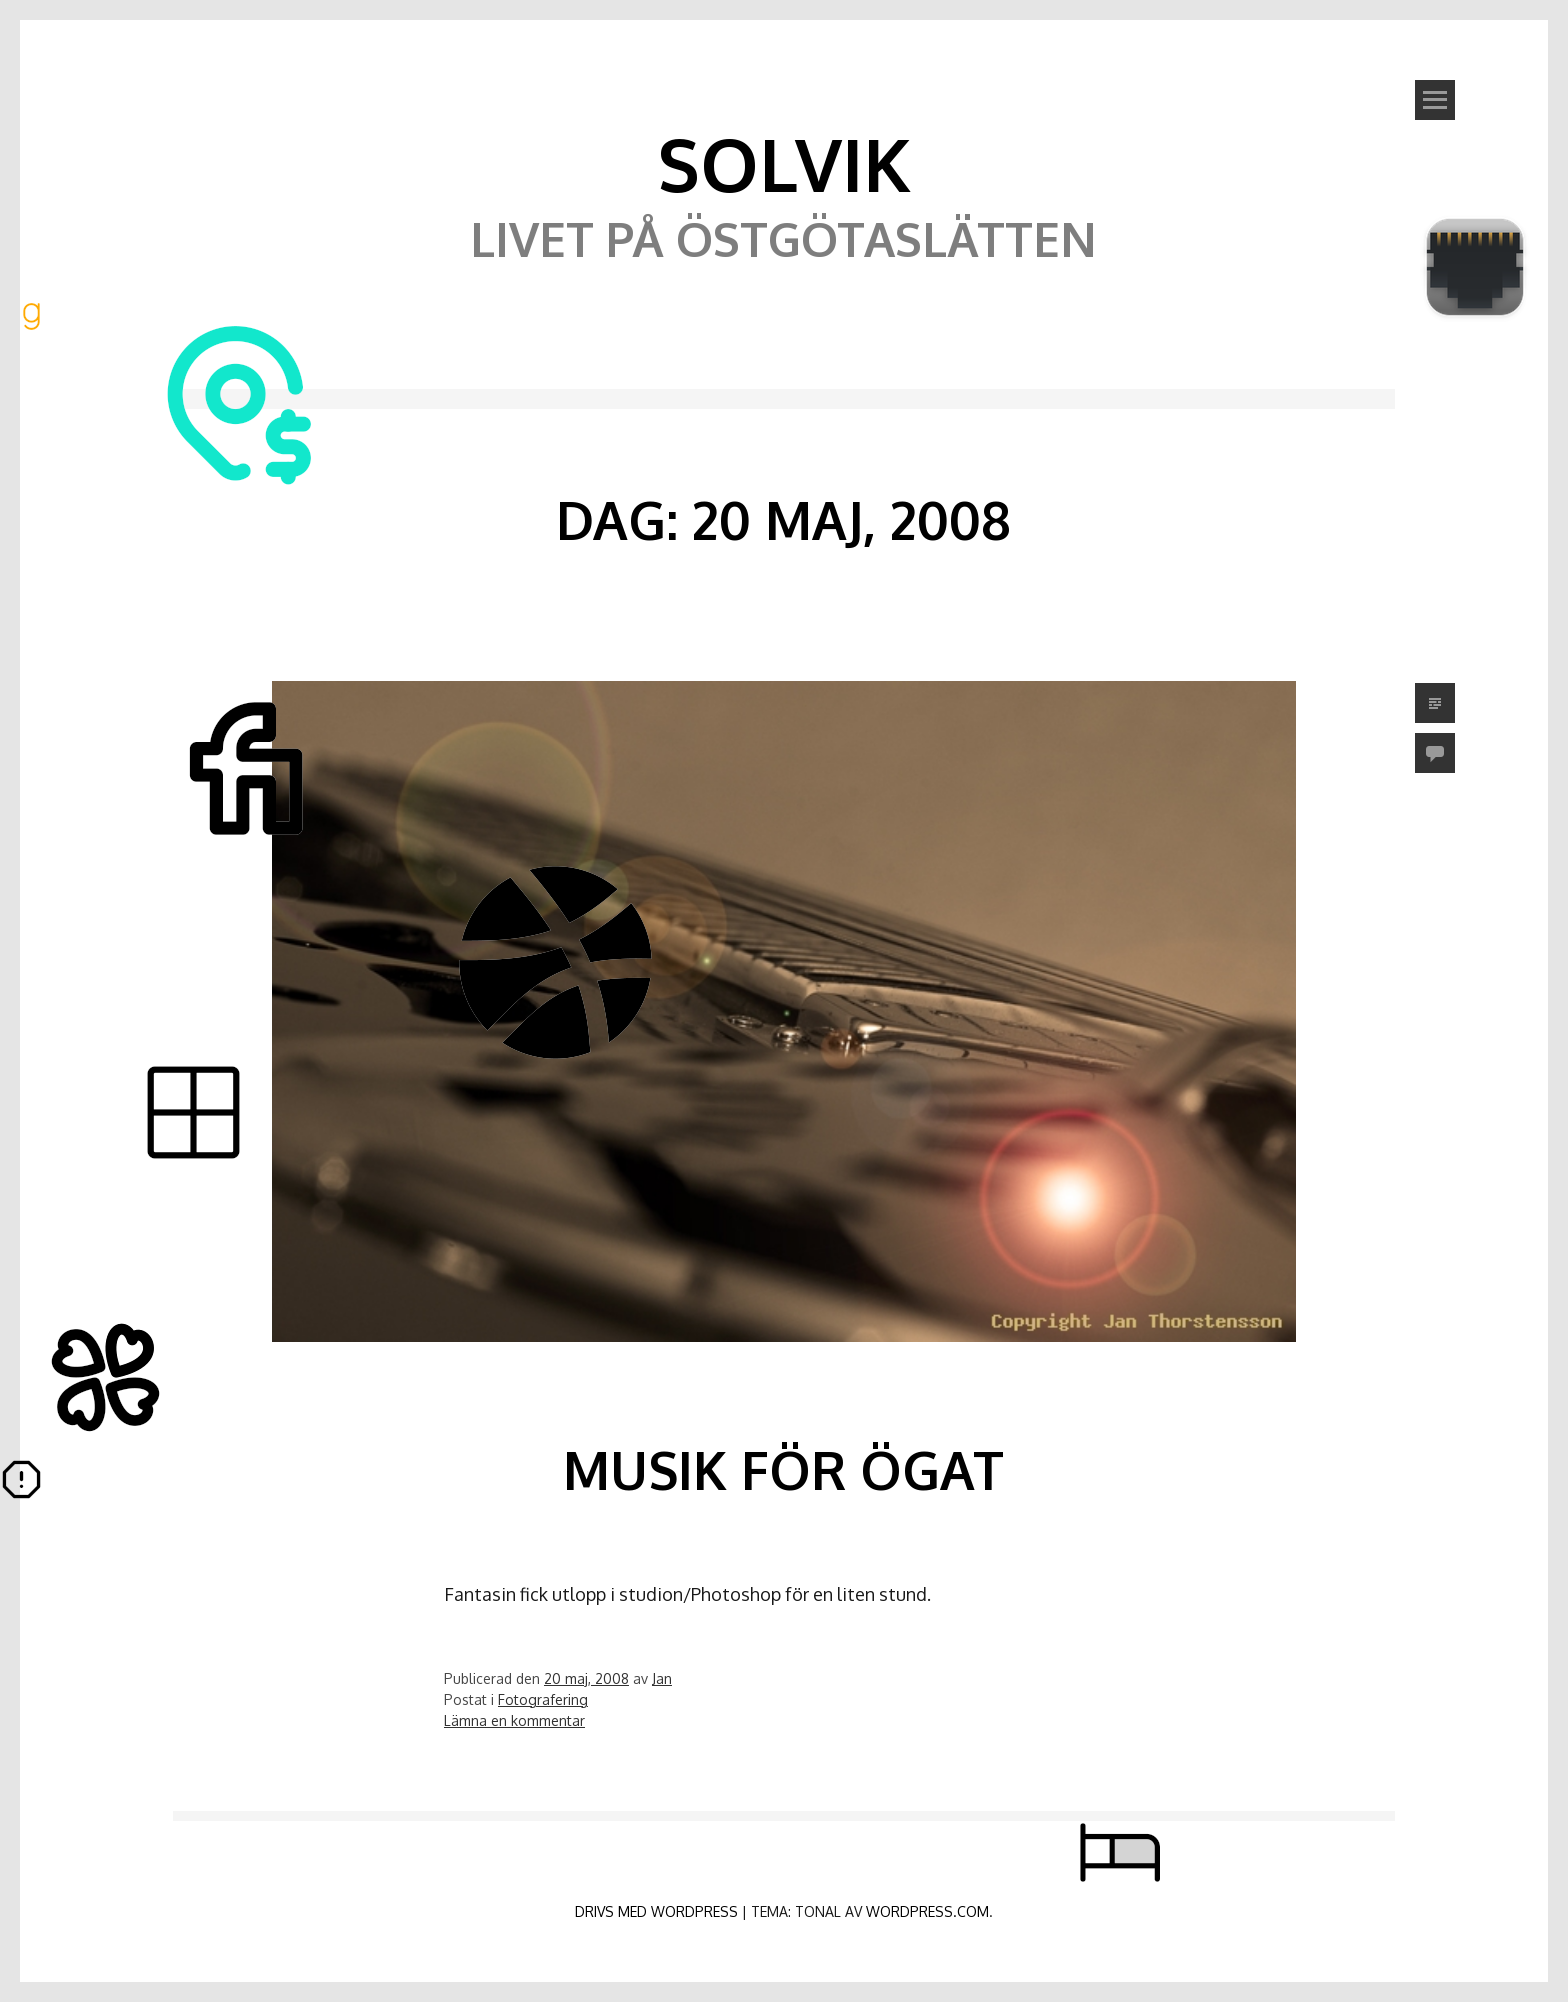  What do you see at coordinates (249, 768) in the screenshot?
I see `open fiverr freelance marketplace` at bounding box center [249, 768].